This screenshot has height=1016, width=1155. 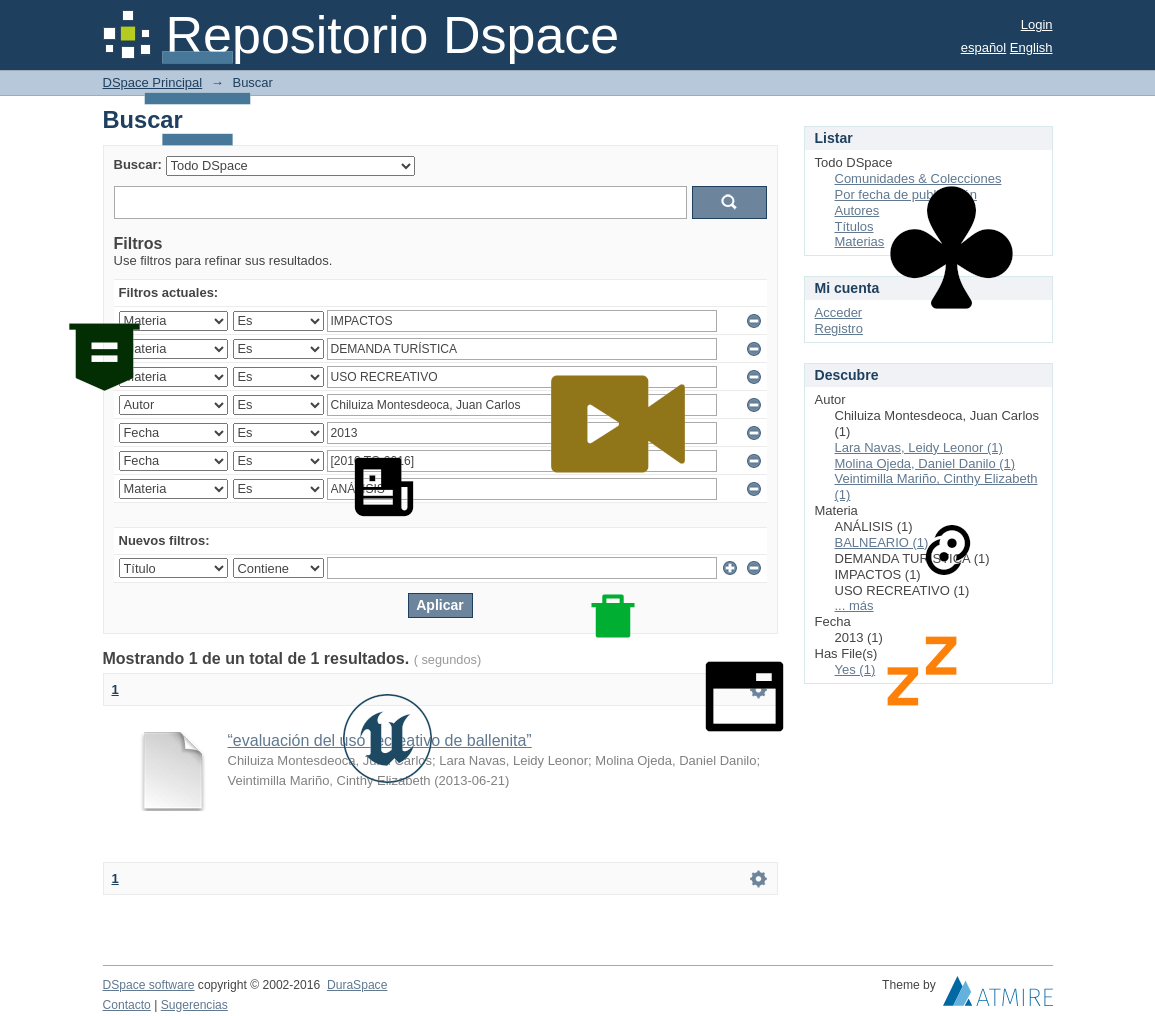 What do you see at coordinates (197, 98) in the screenshot?
I see `open navigation menu` at bounding box center [197, 98].